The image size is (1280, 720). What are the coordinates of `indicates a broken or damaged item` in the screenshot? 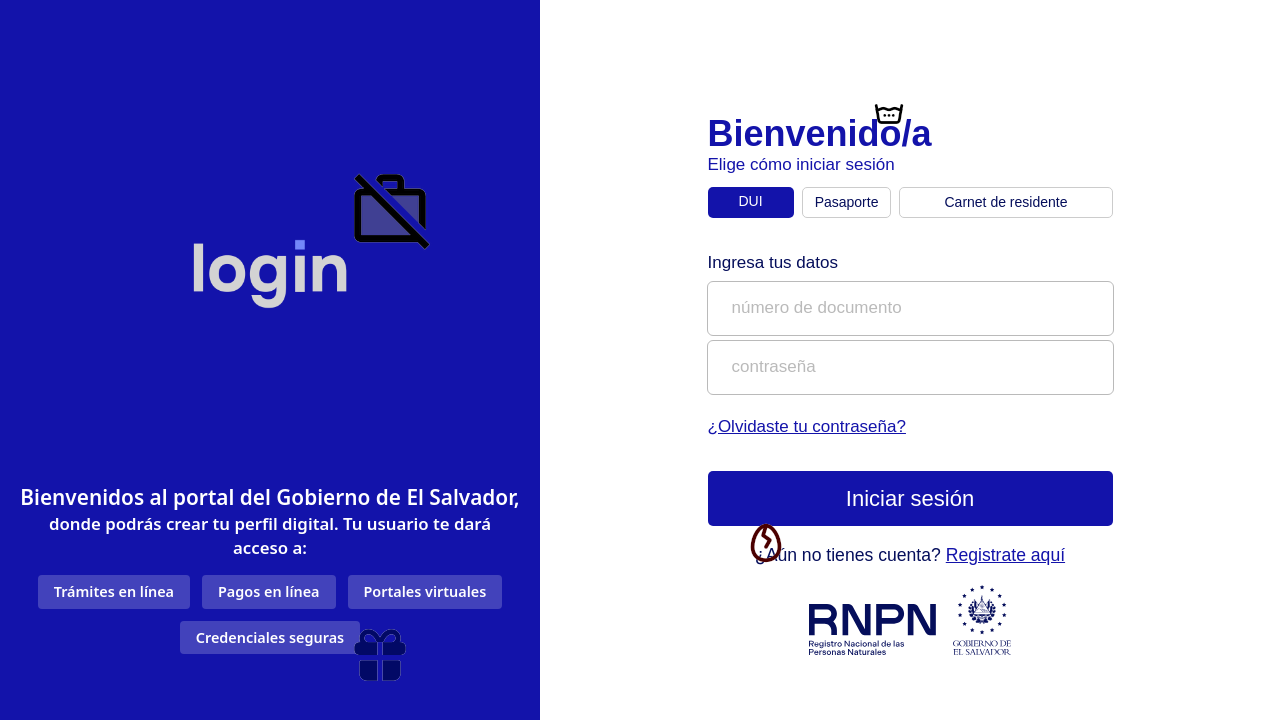 It's located at (766, 543).